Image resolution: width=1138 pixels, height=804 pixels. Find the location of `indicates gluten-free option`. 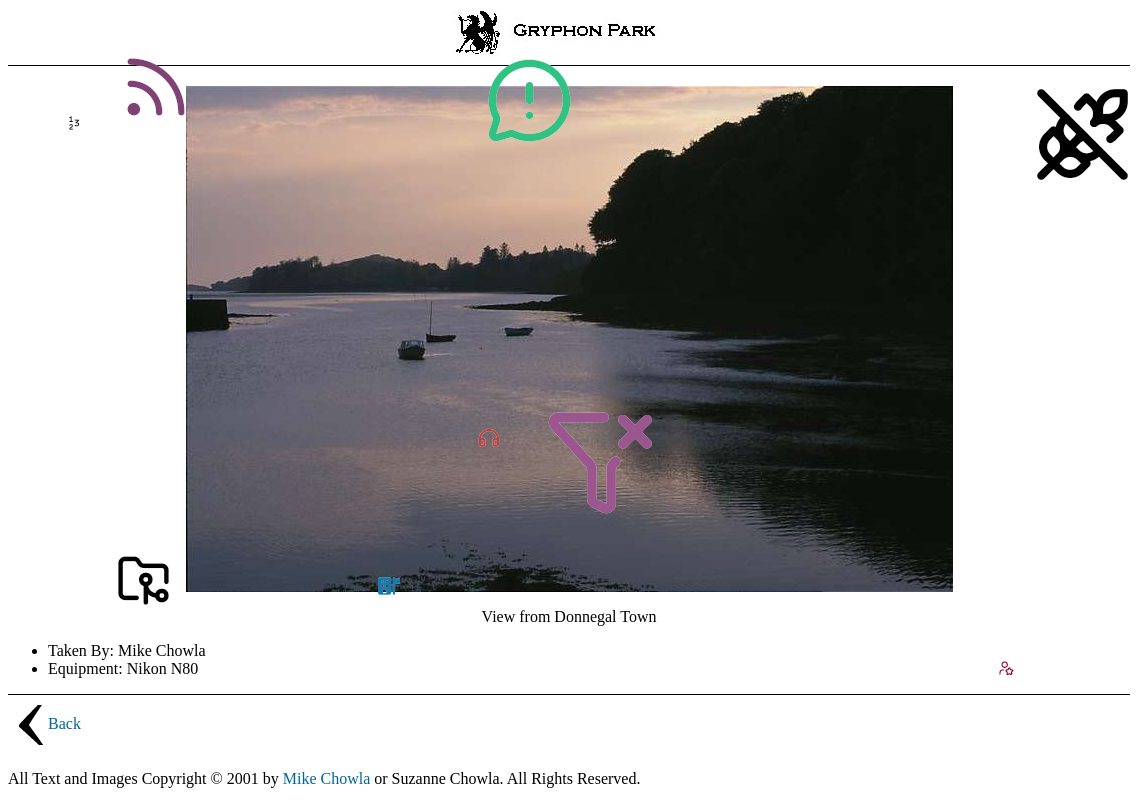

indicates gluten-free option is located at coordinates (1082, 134).